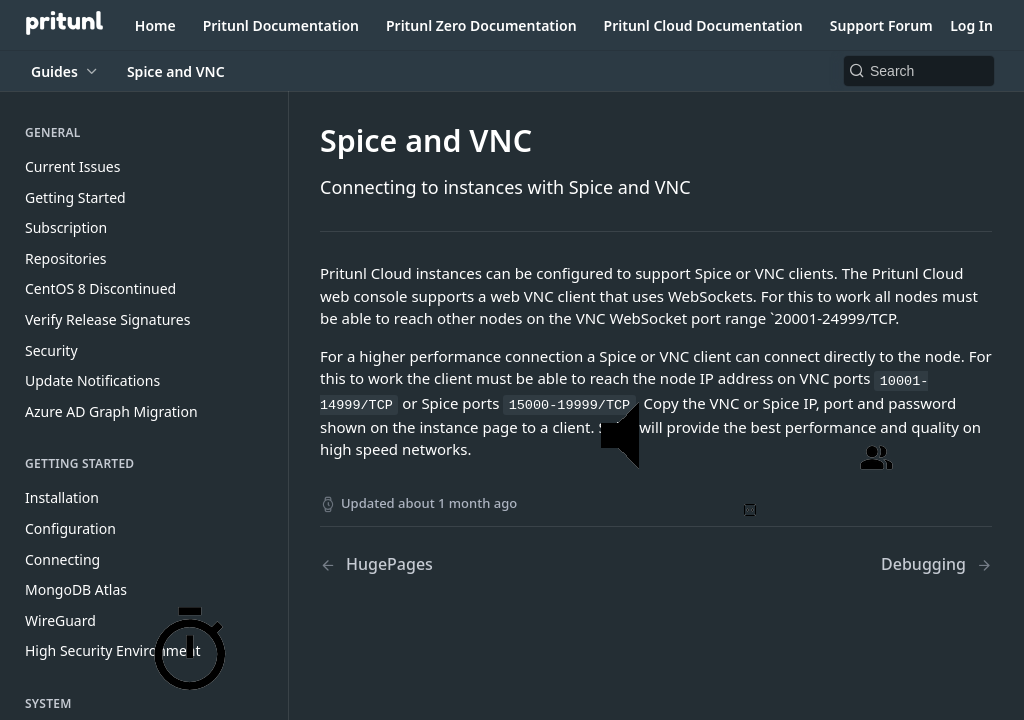 This screenshot has width=1024, height=720. Describe the element at coordinates (622, 435) in the screenshot. I see `mute audio or turn off sound` at that location.